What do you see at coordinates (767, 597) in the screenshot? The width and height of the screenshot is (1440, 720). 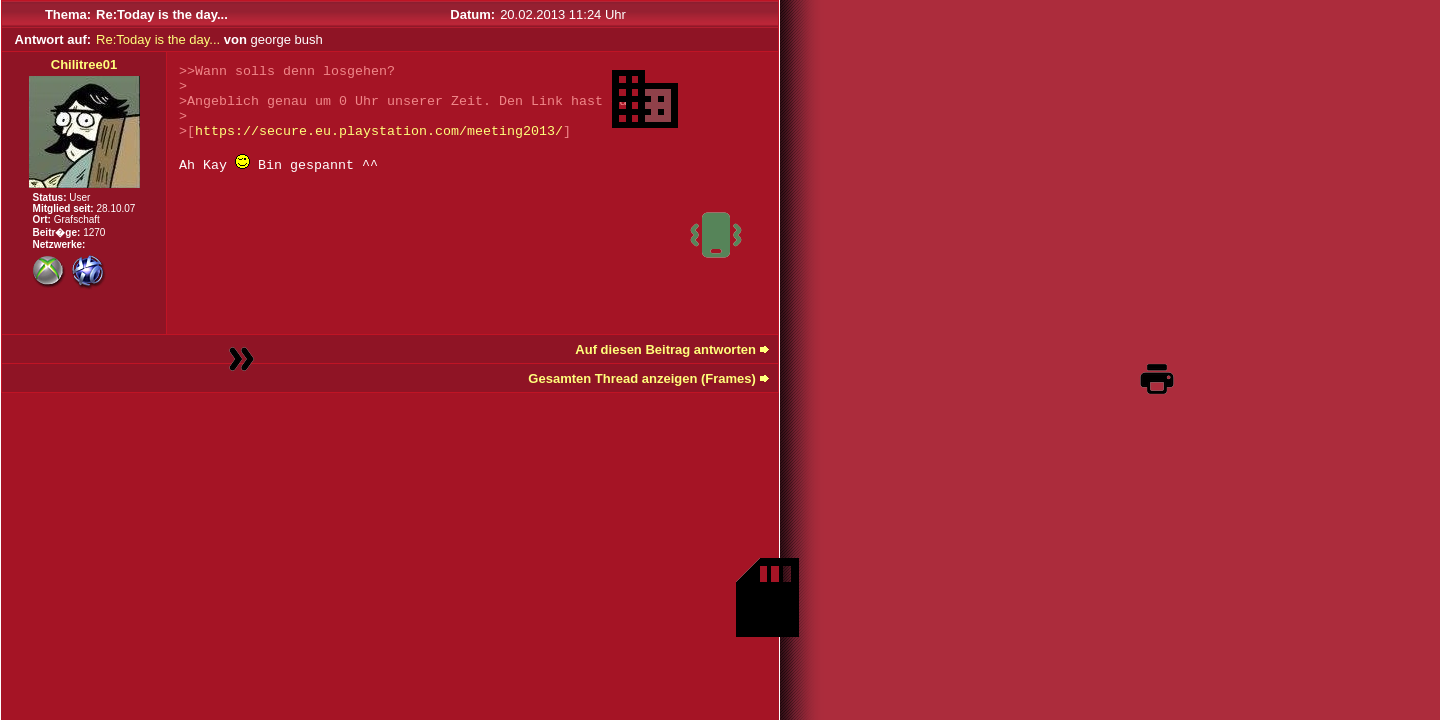 I see `access sd card storage` at bounding box center [767, 597].